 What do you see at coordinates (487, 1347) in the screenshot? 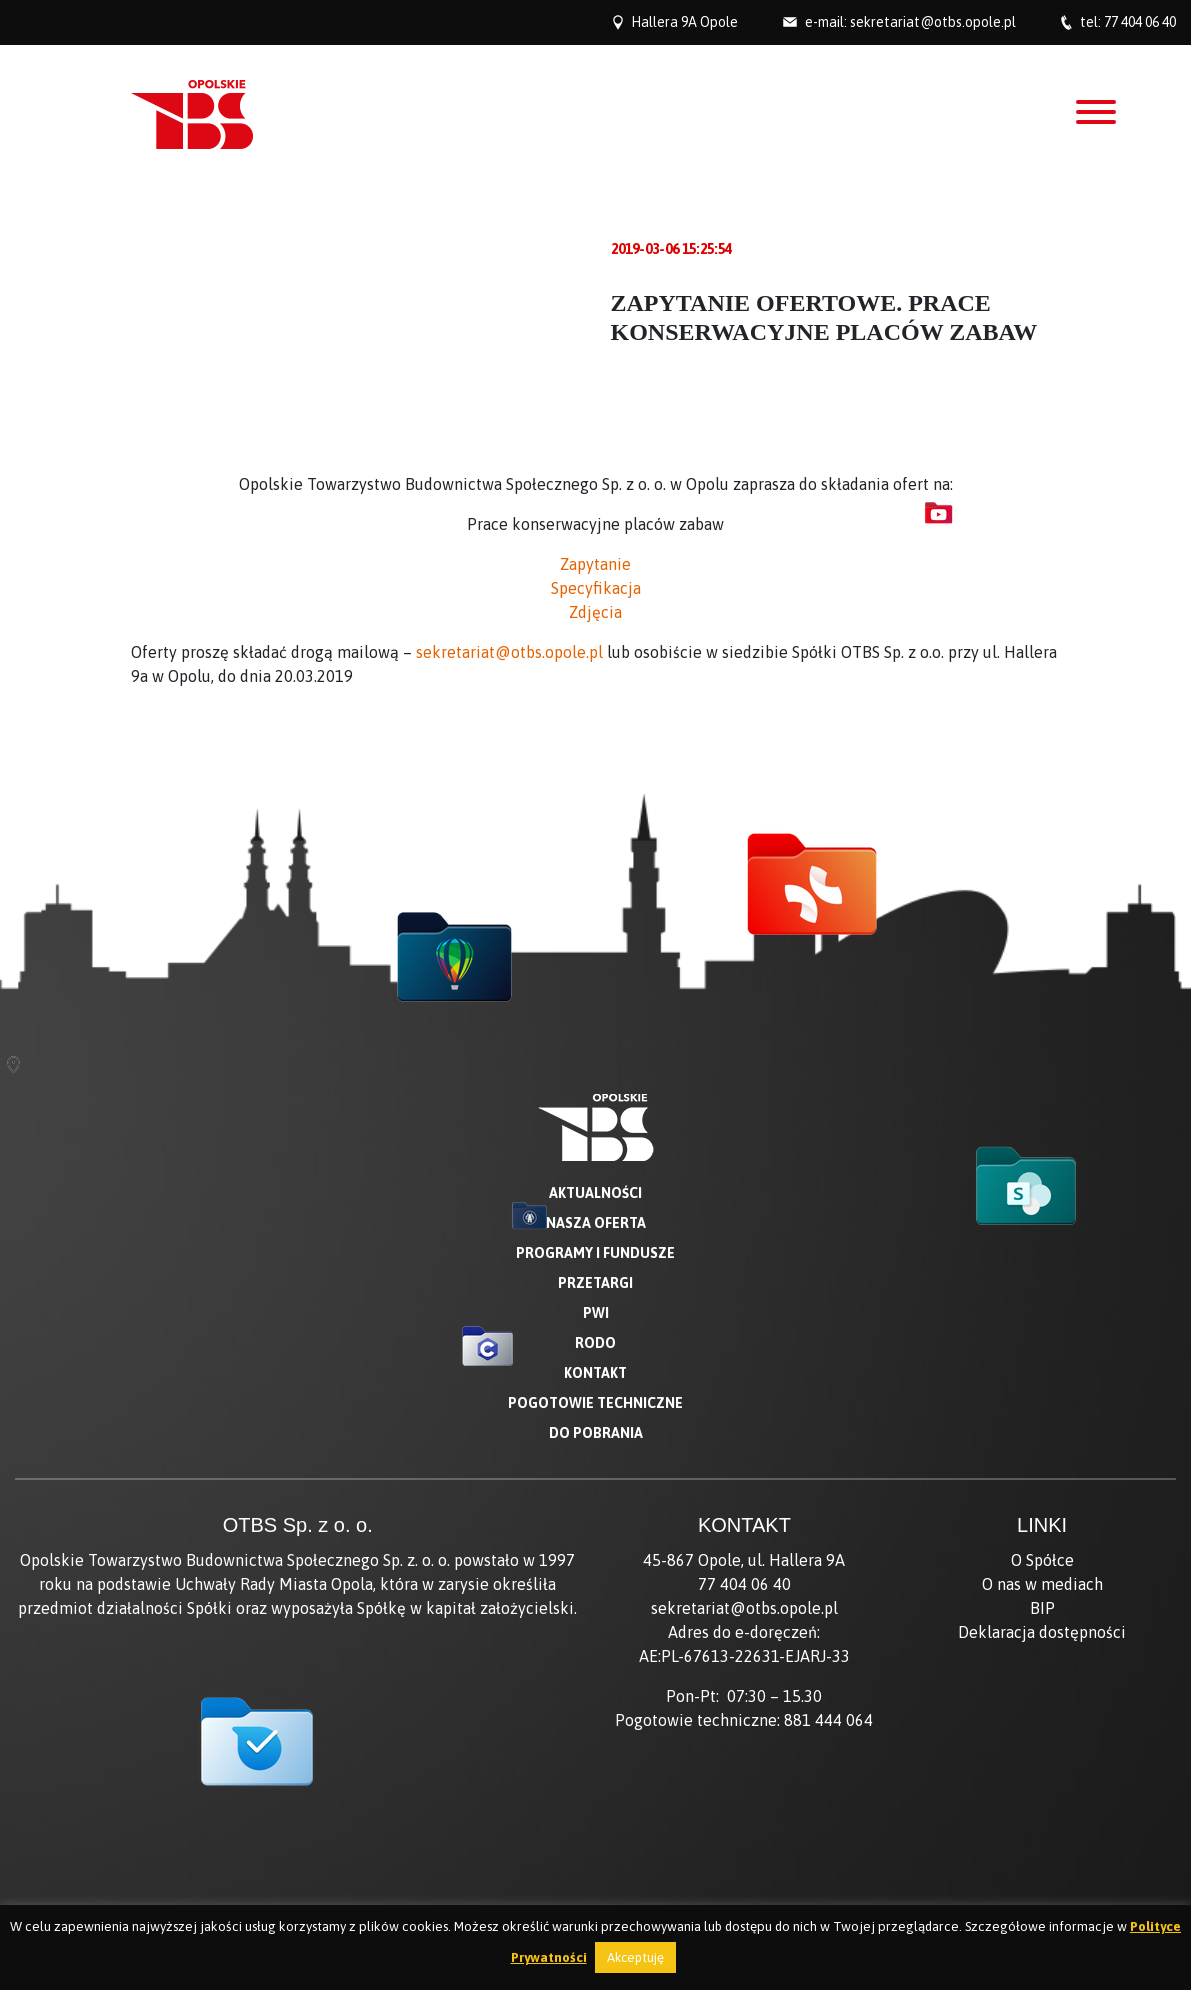
I see `open folder containing C programming files` at bounding box center [487, 1347].